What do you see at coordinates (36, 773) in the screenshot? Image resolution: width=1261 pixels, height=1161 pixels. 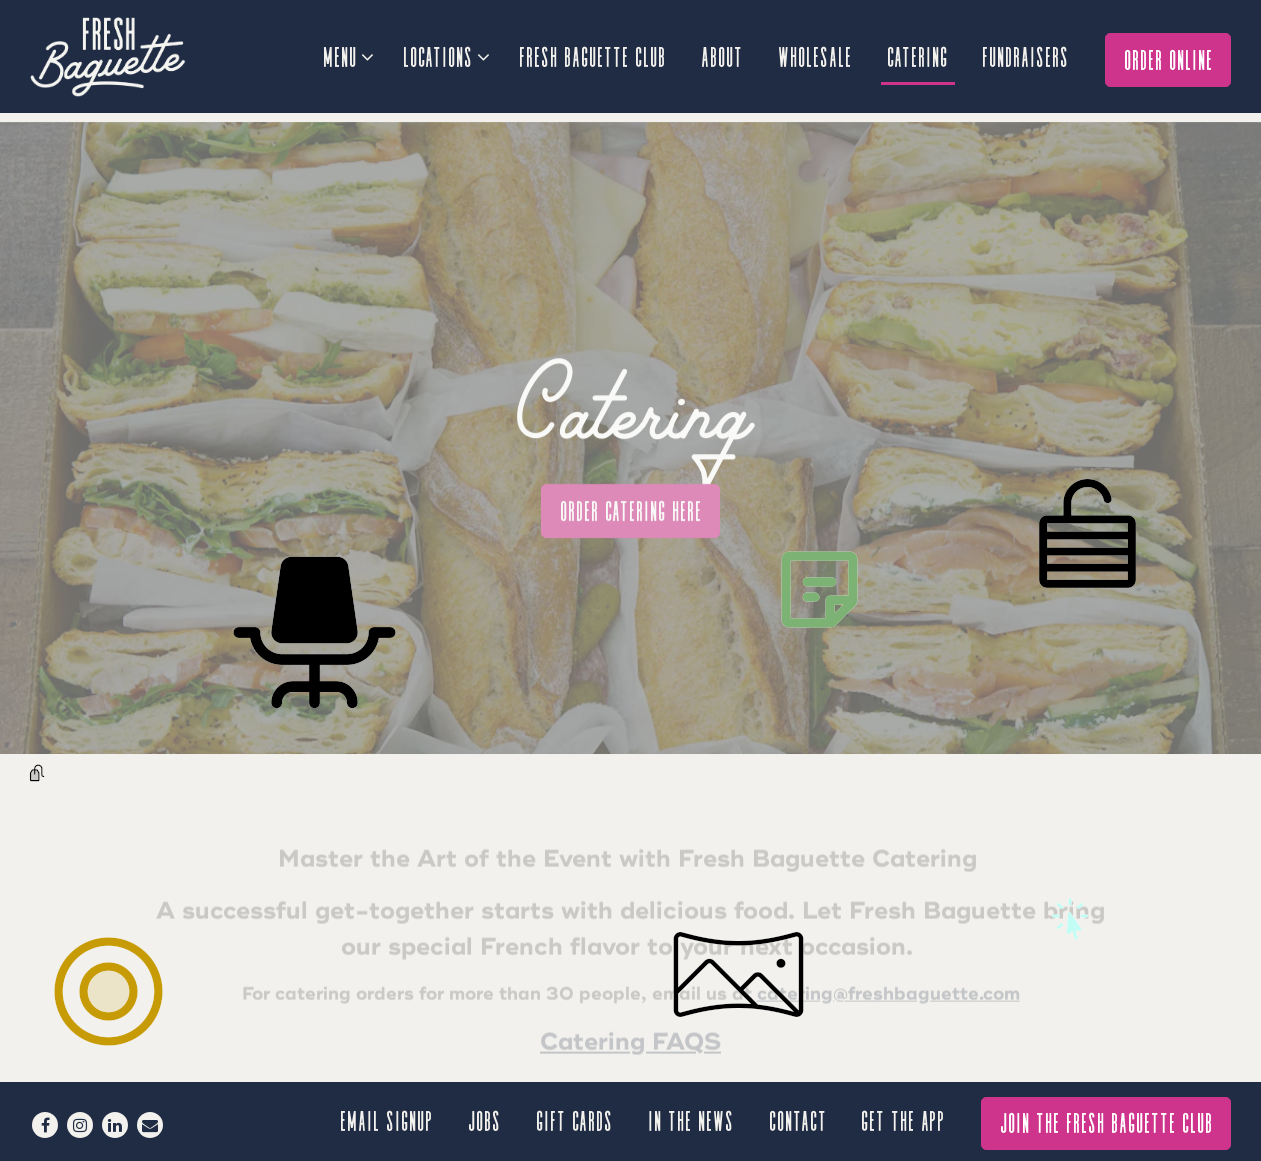 I see `tea or hot beverage options` at bounding box center [36, 773].